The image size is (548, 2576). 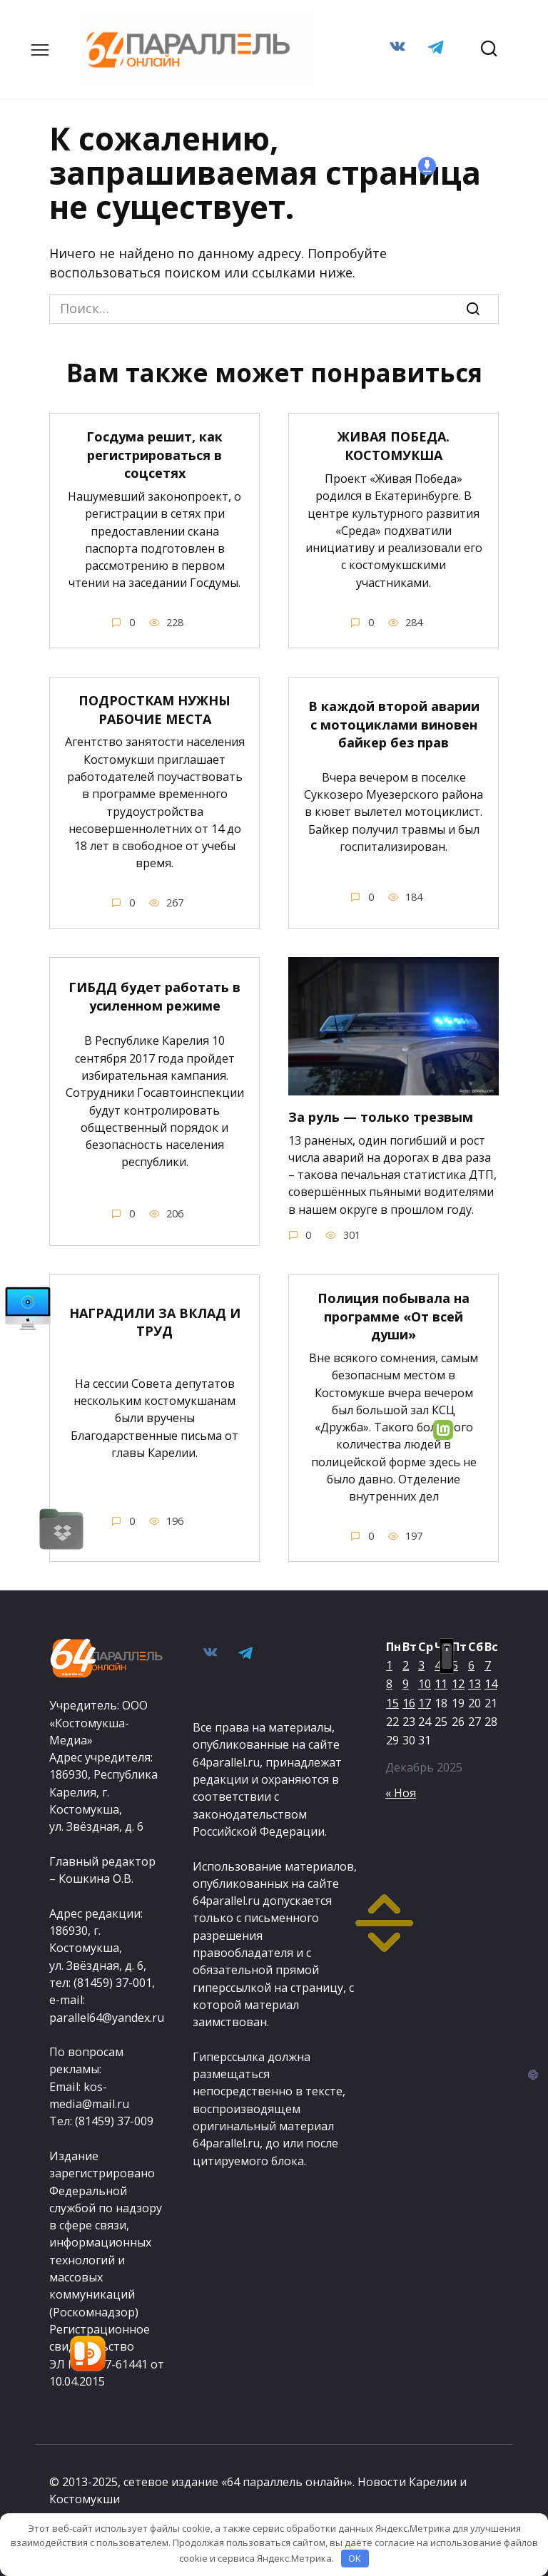 What do you see at coordinates (427, 165) in the screenshot?
I see `access your downloads folder` at bounding box center [427, 165].